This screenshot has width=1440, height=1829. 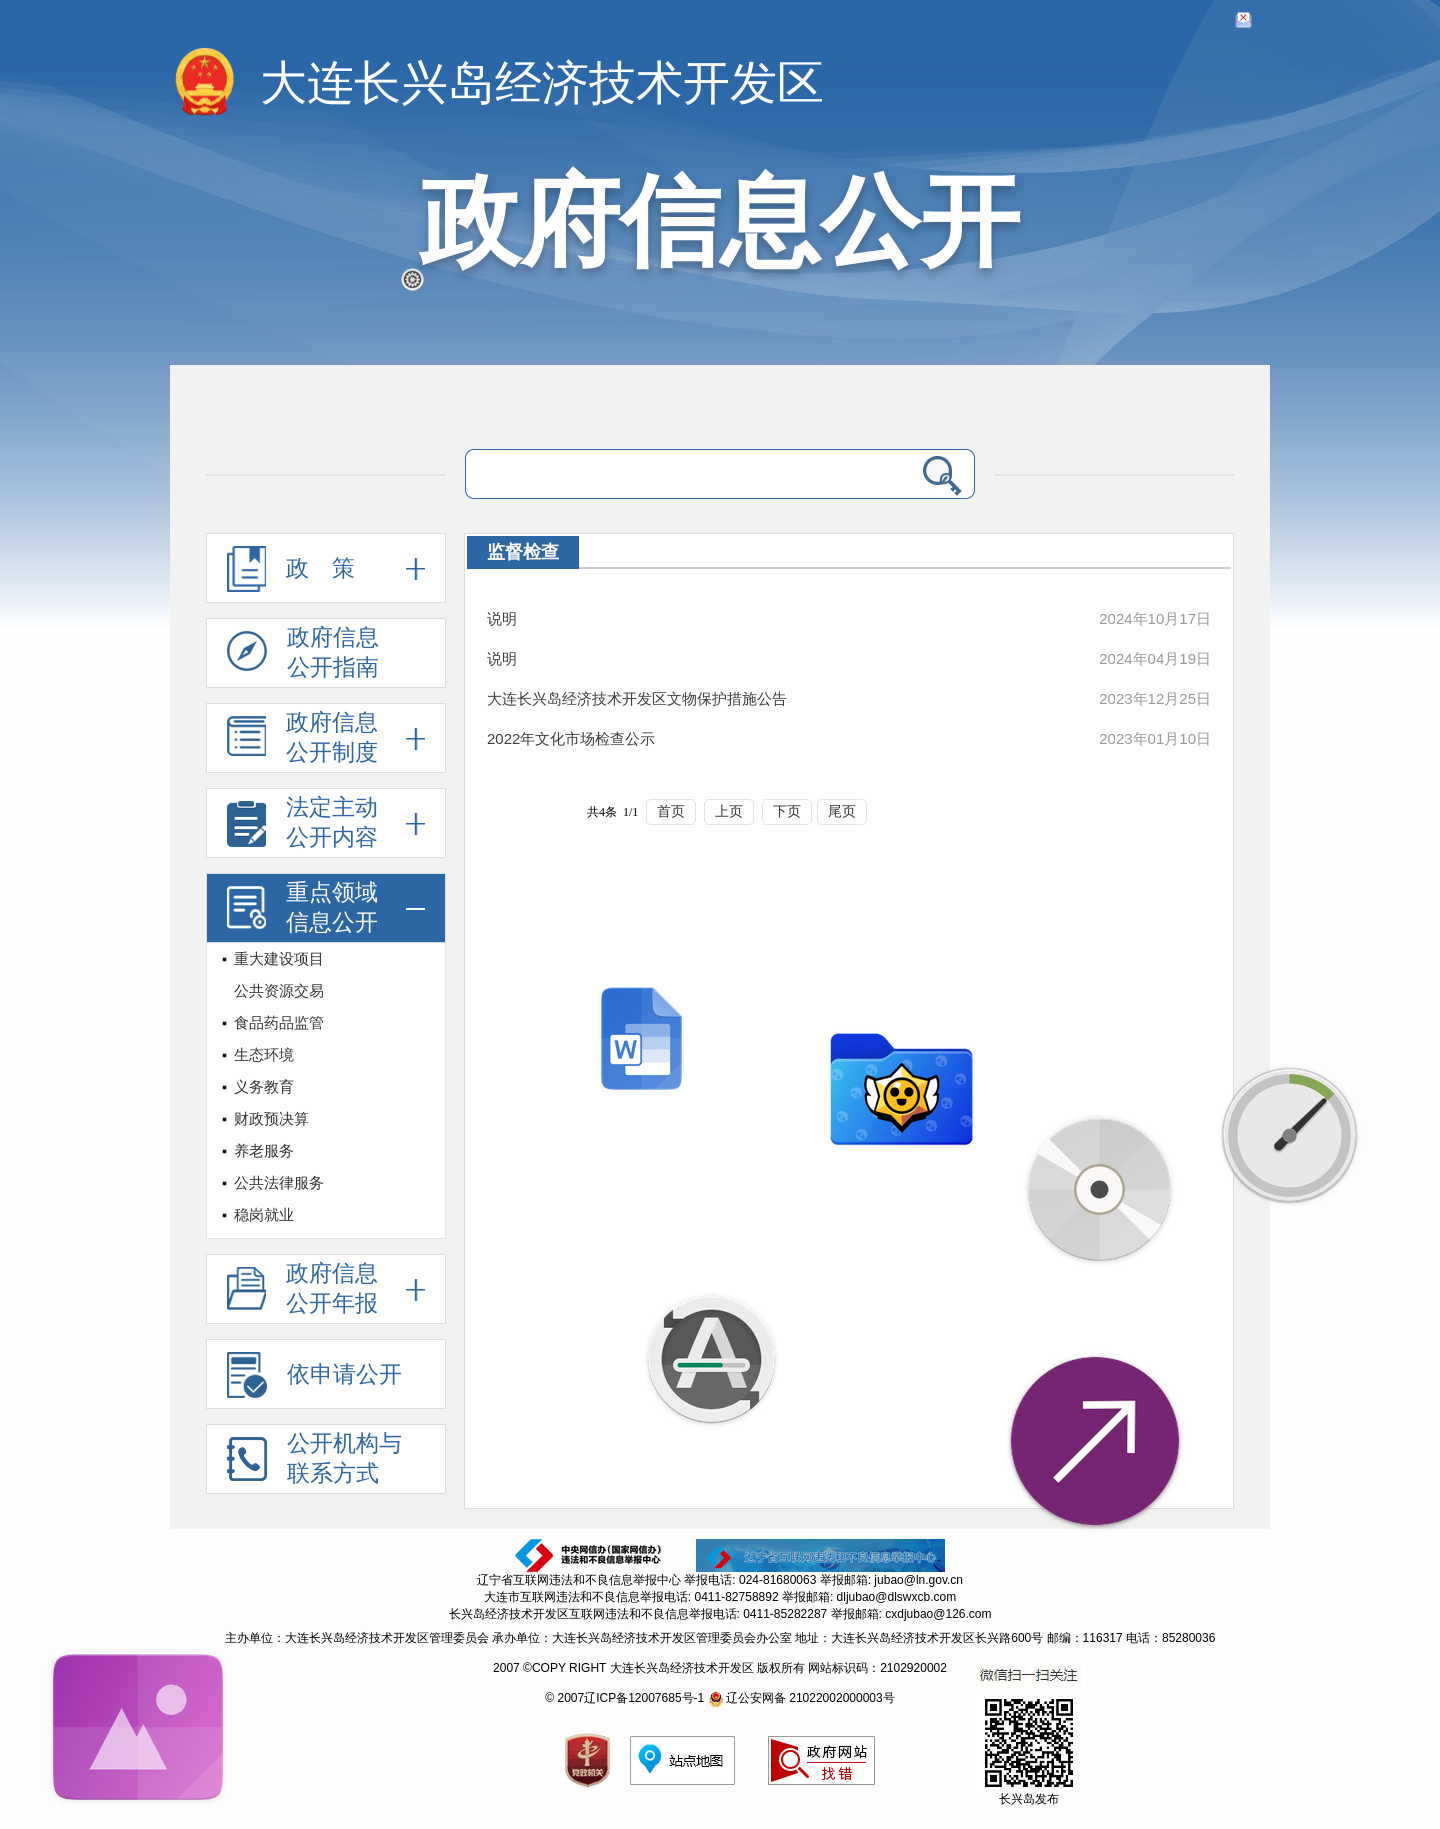 I want to click on open settings or preferences, so click(x=412, y=279).